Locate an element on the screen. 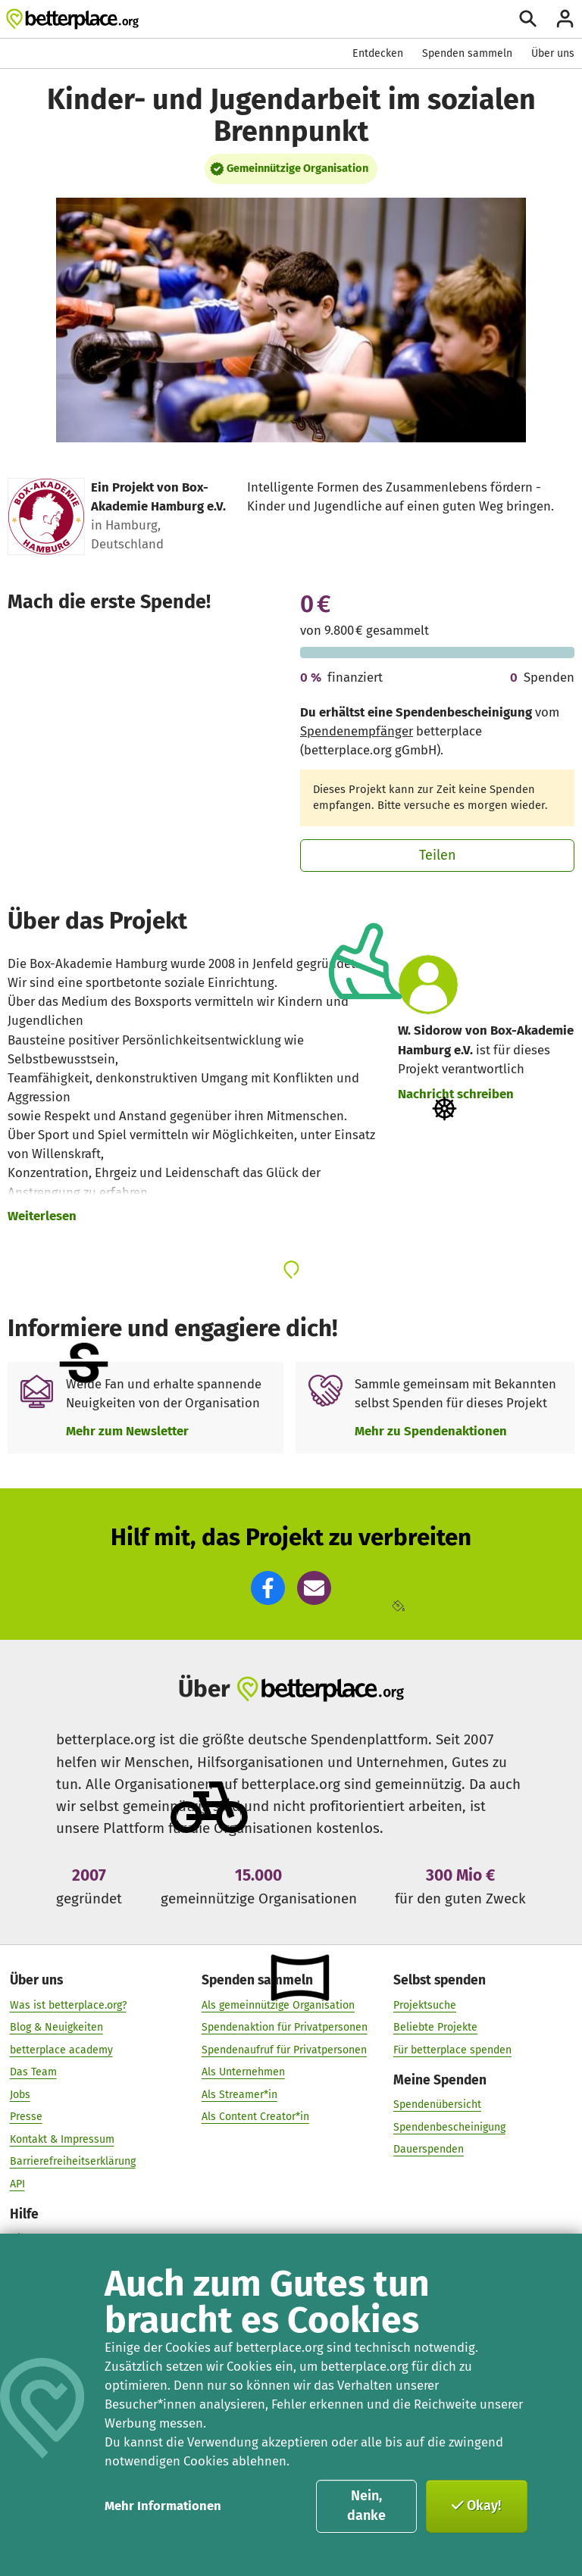 The height and width of the screenshot is (2576, 582). clear or clean up items is located at coordinates (364, 963).